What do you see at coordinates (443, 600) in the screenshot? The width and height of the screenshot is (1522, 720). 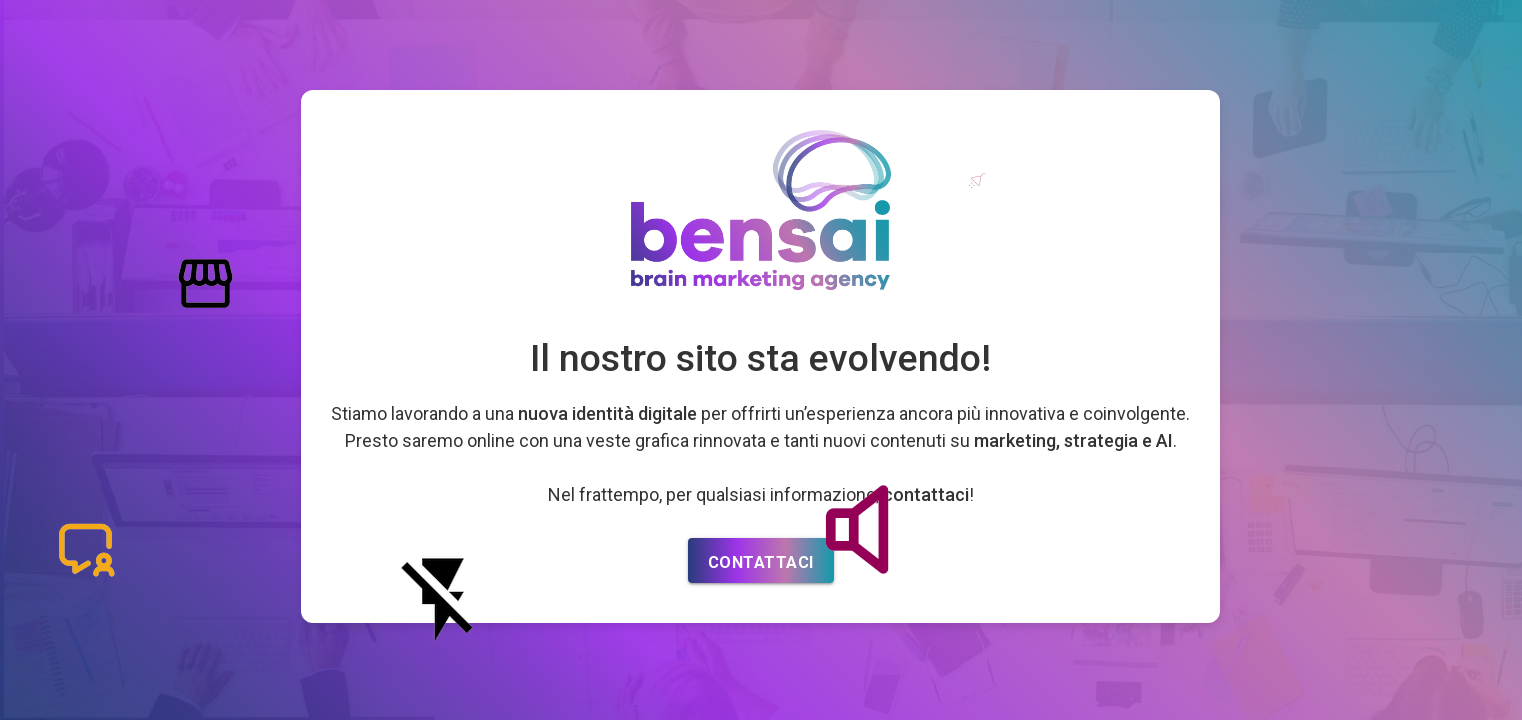 I see `disable camera flash` at bounding box center [443, 600].